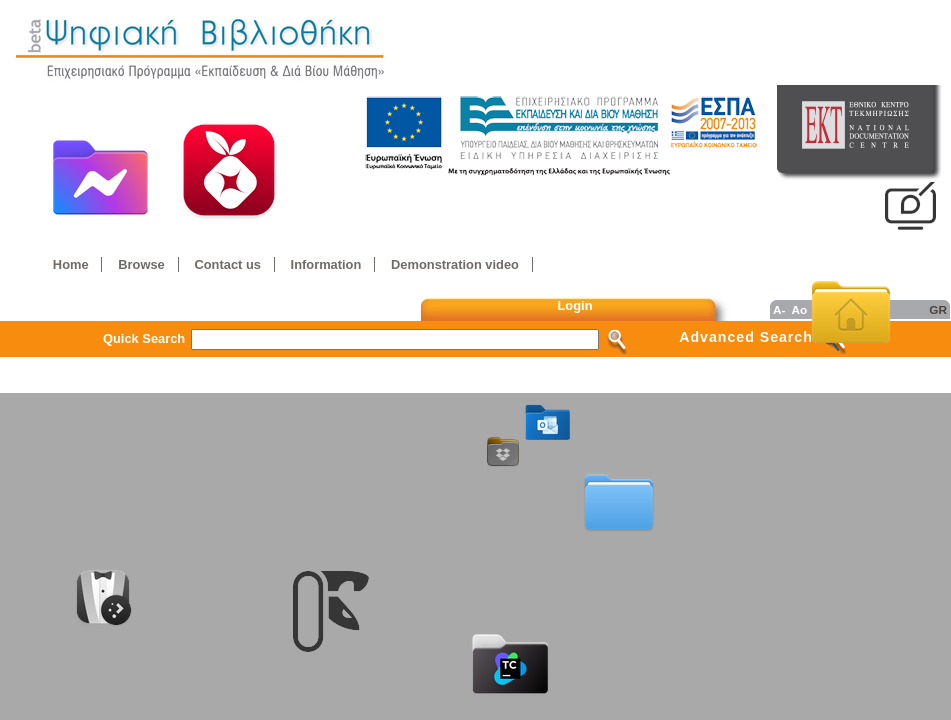  What do you see at coordinates (103, 597) in the screenshot?
I see `customize plasma desktop theme settings` at bounding box center [103, 597].